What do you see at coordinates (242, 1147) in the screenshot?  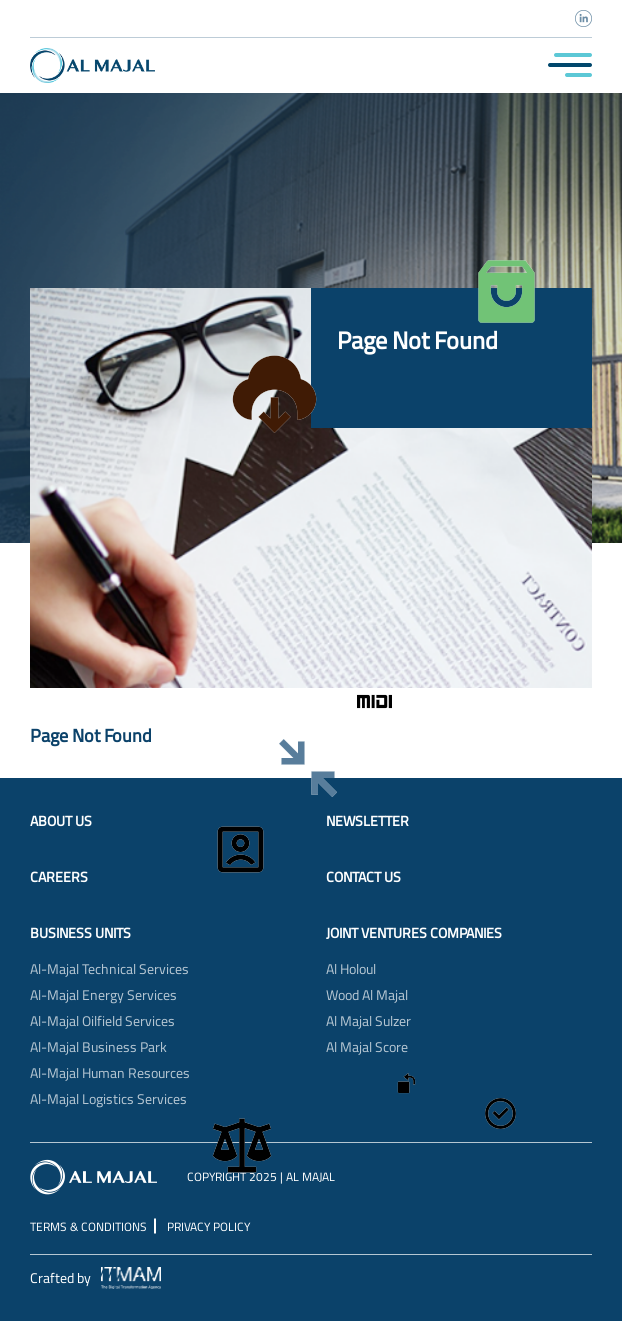 I see `access legal or terms of service information` at bounding box center [242, 1147].